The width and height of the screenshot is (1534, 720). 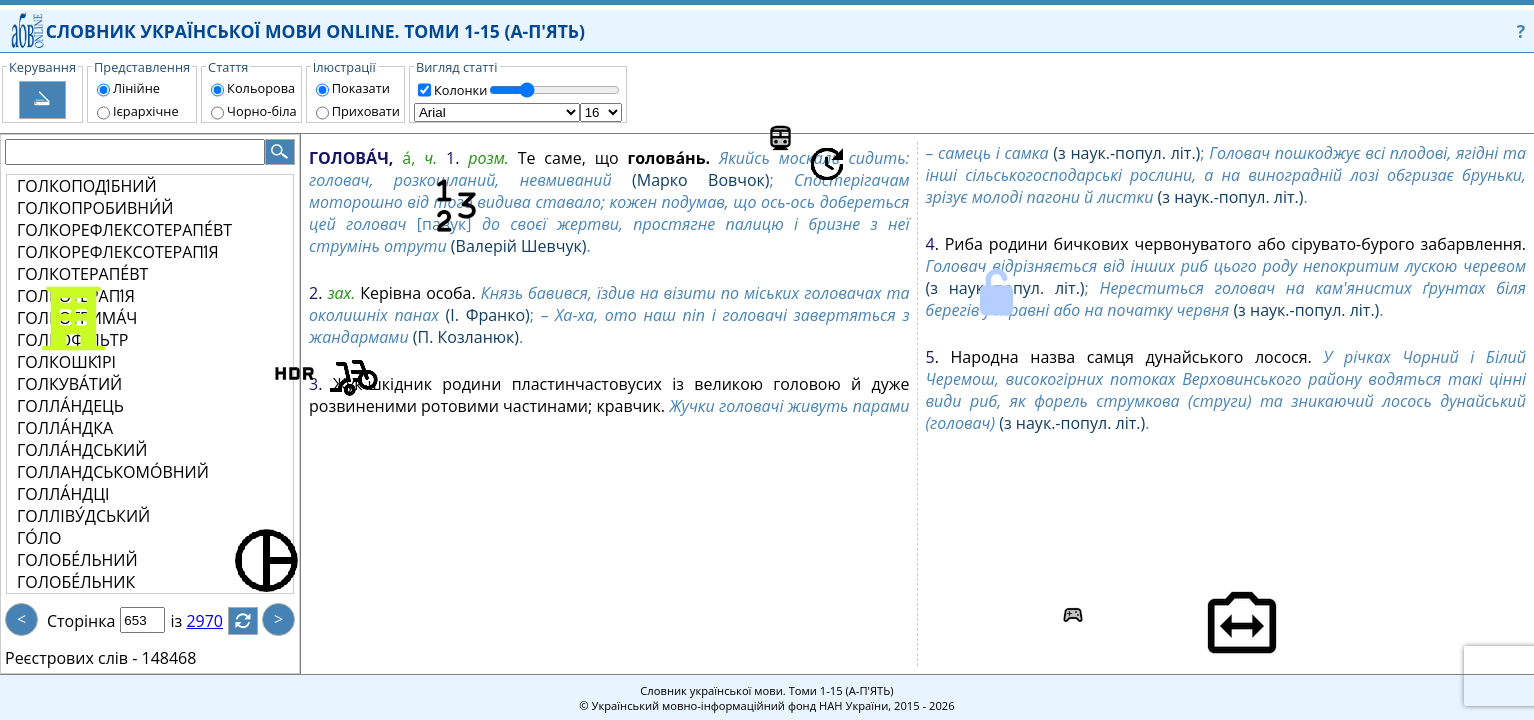 What do you see at coordinates (1242, 626) in the screenshot?
I see `switch between front and rear camera` at bounding box center [1242, 626].